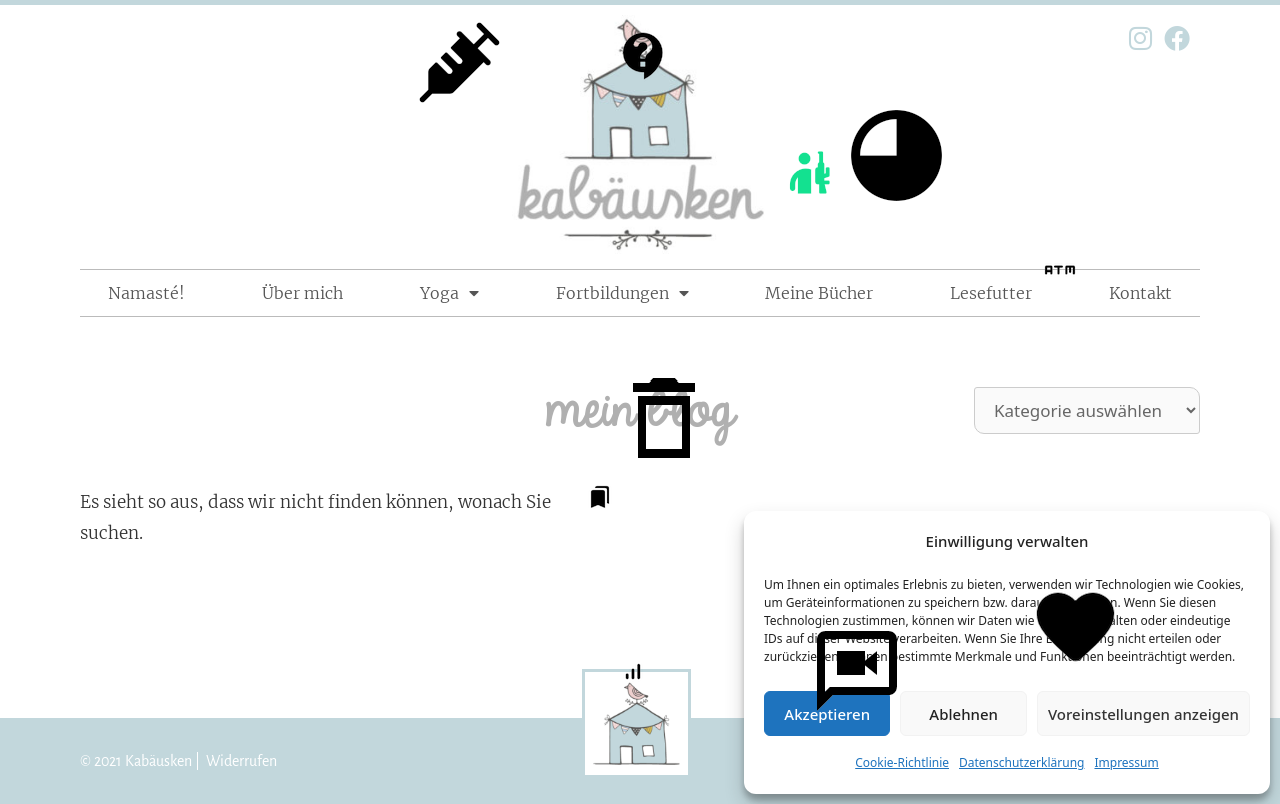 The height and width of the screenshot is (804, 1280). I want to click on add to favorites, so click(1075, 627).